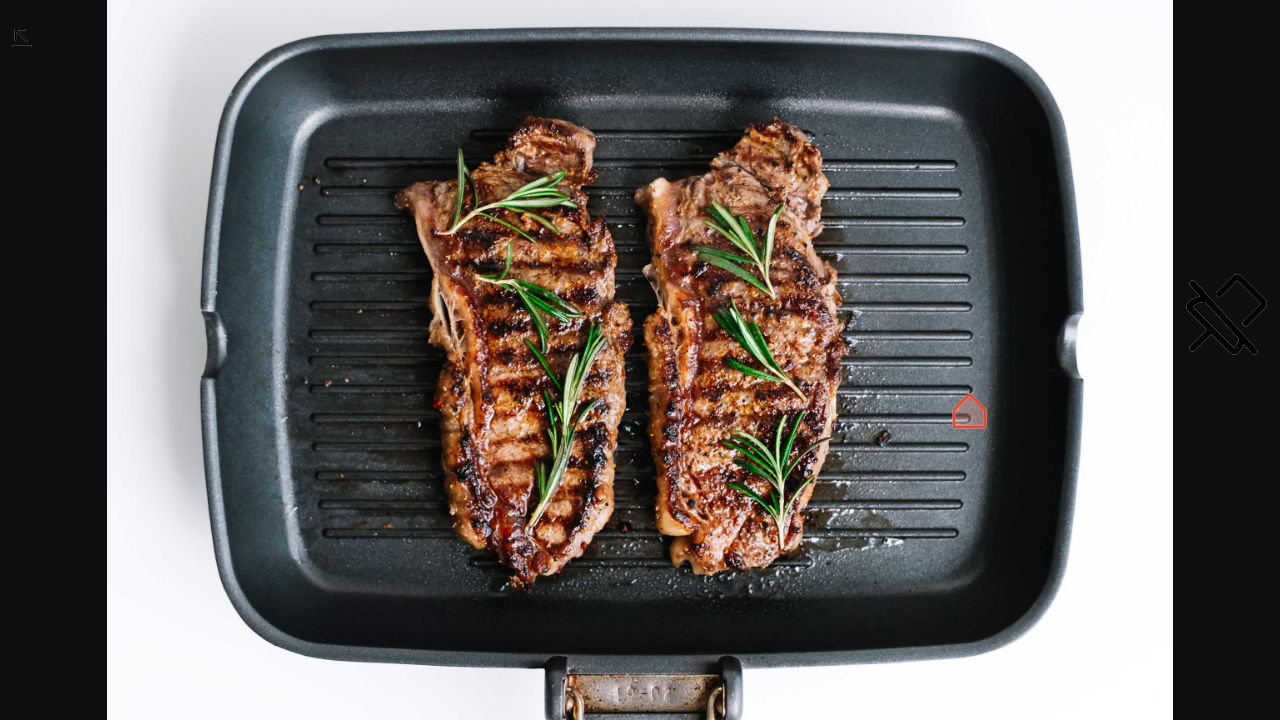 The image size is (1280, 720). I want to click on unpin an item from its current position, so click(1223, 317).